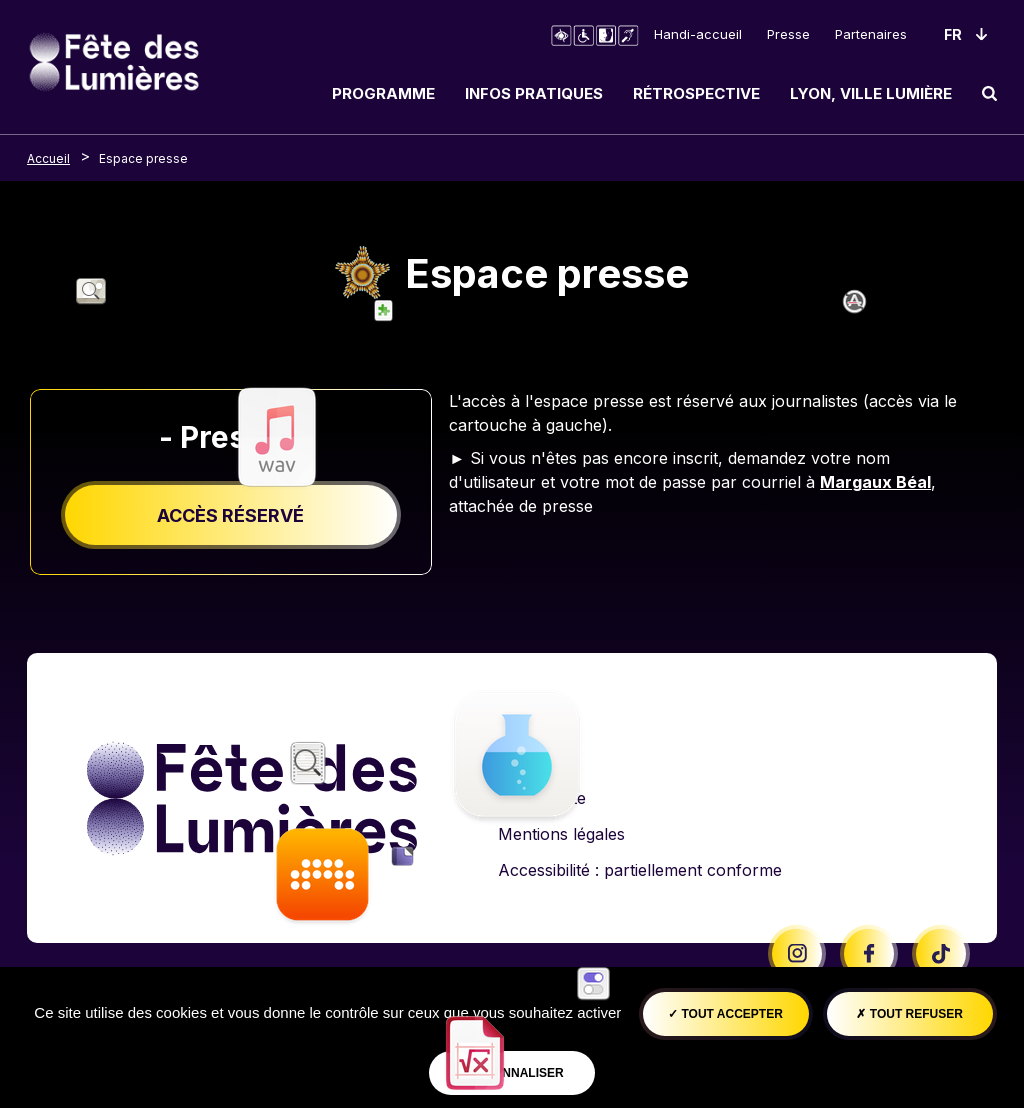  Describe the element at coordinates (593, 983) in the screenshot. I see `open system settings or preferences` at that location.